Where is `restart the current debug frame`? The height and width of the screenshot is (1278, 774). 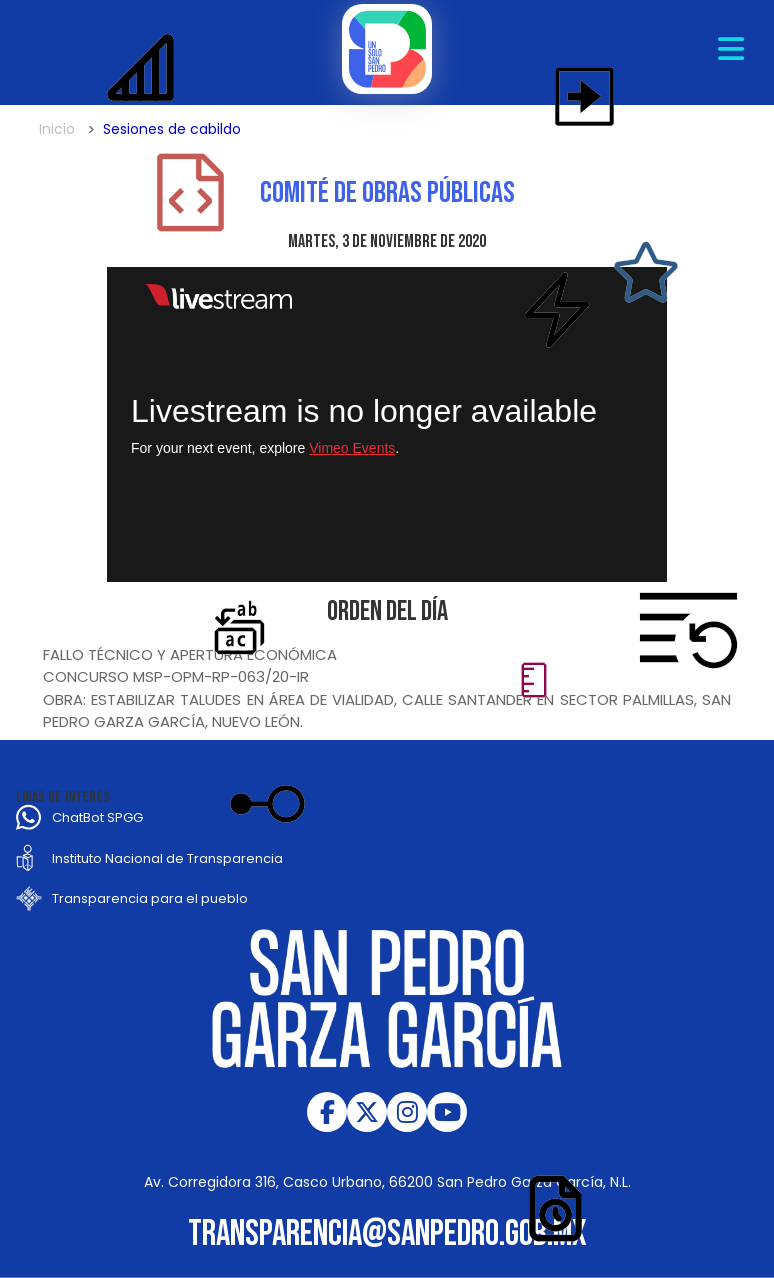
restart the current debug frame is located at coordinates (688, 627).